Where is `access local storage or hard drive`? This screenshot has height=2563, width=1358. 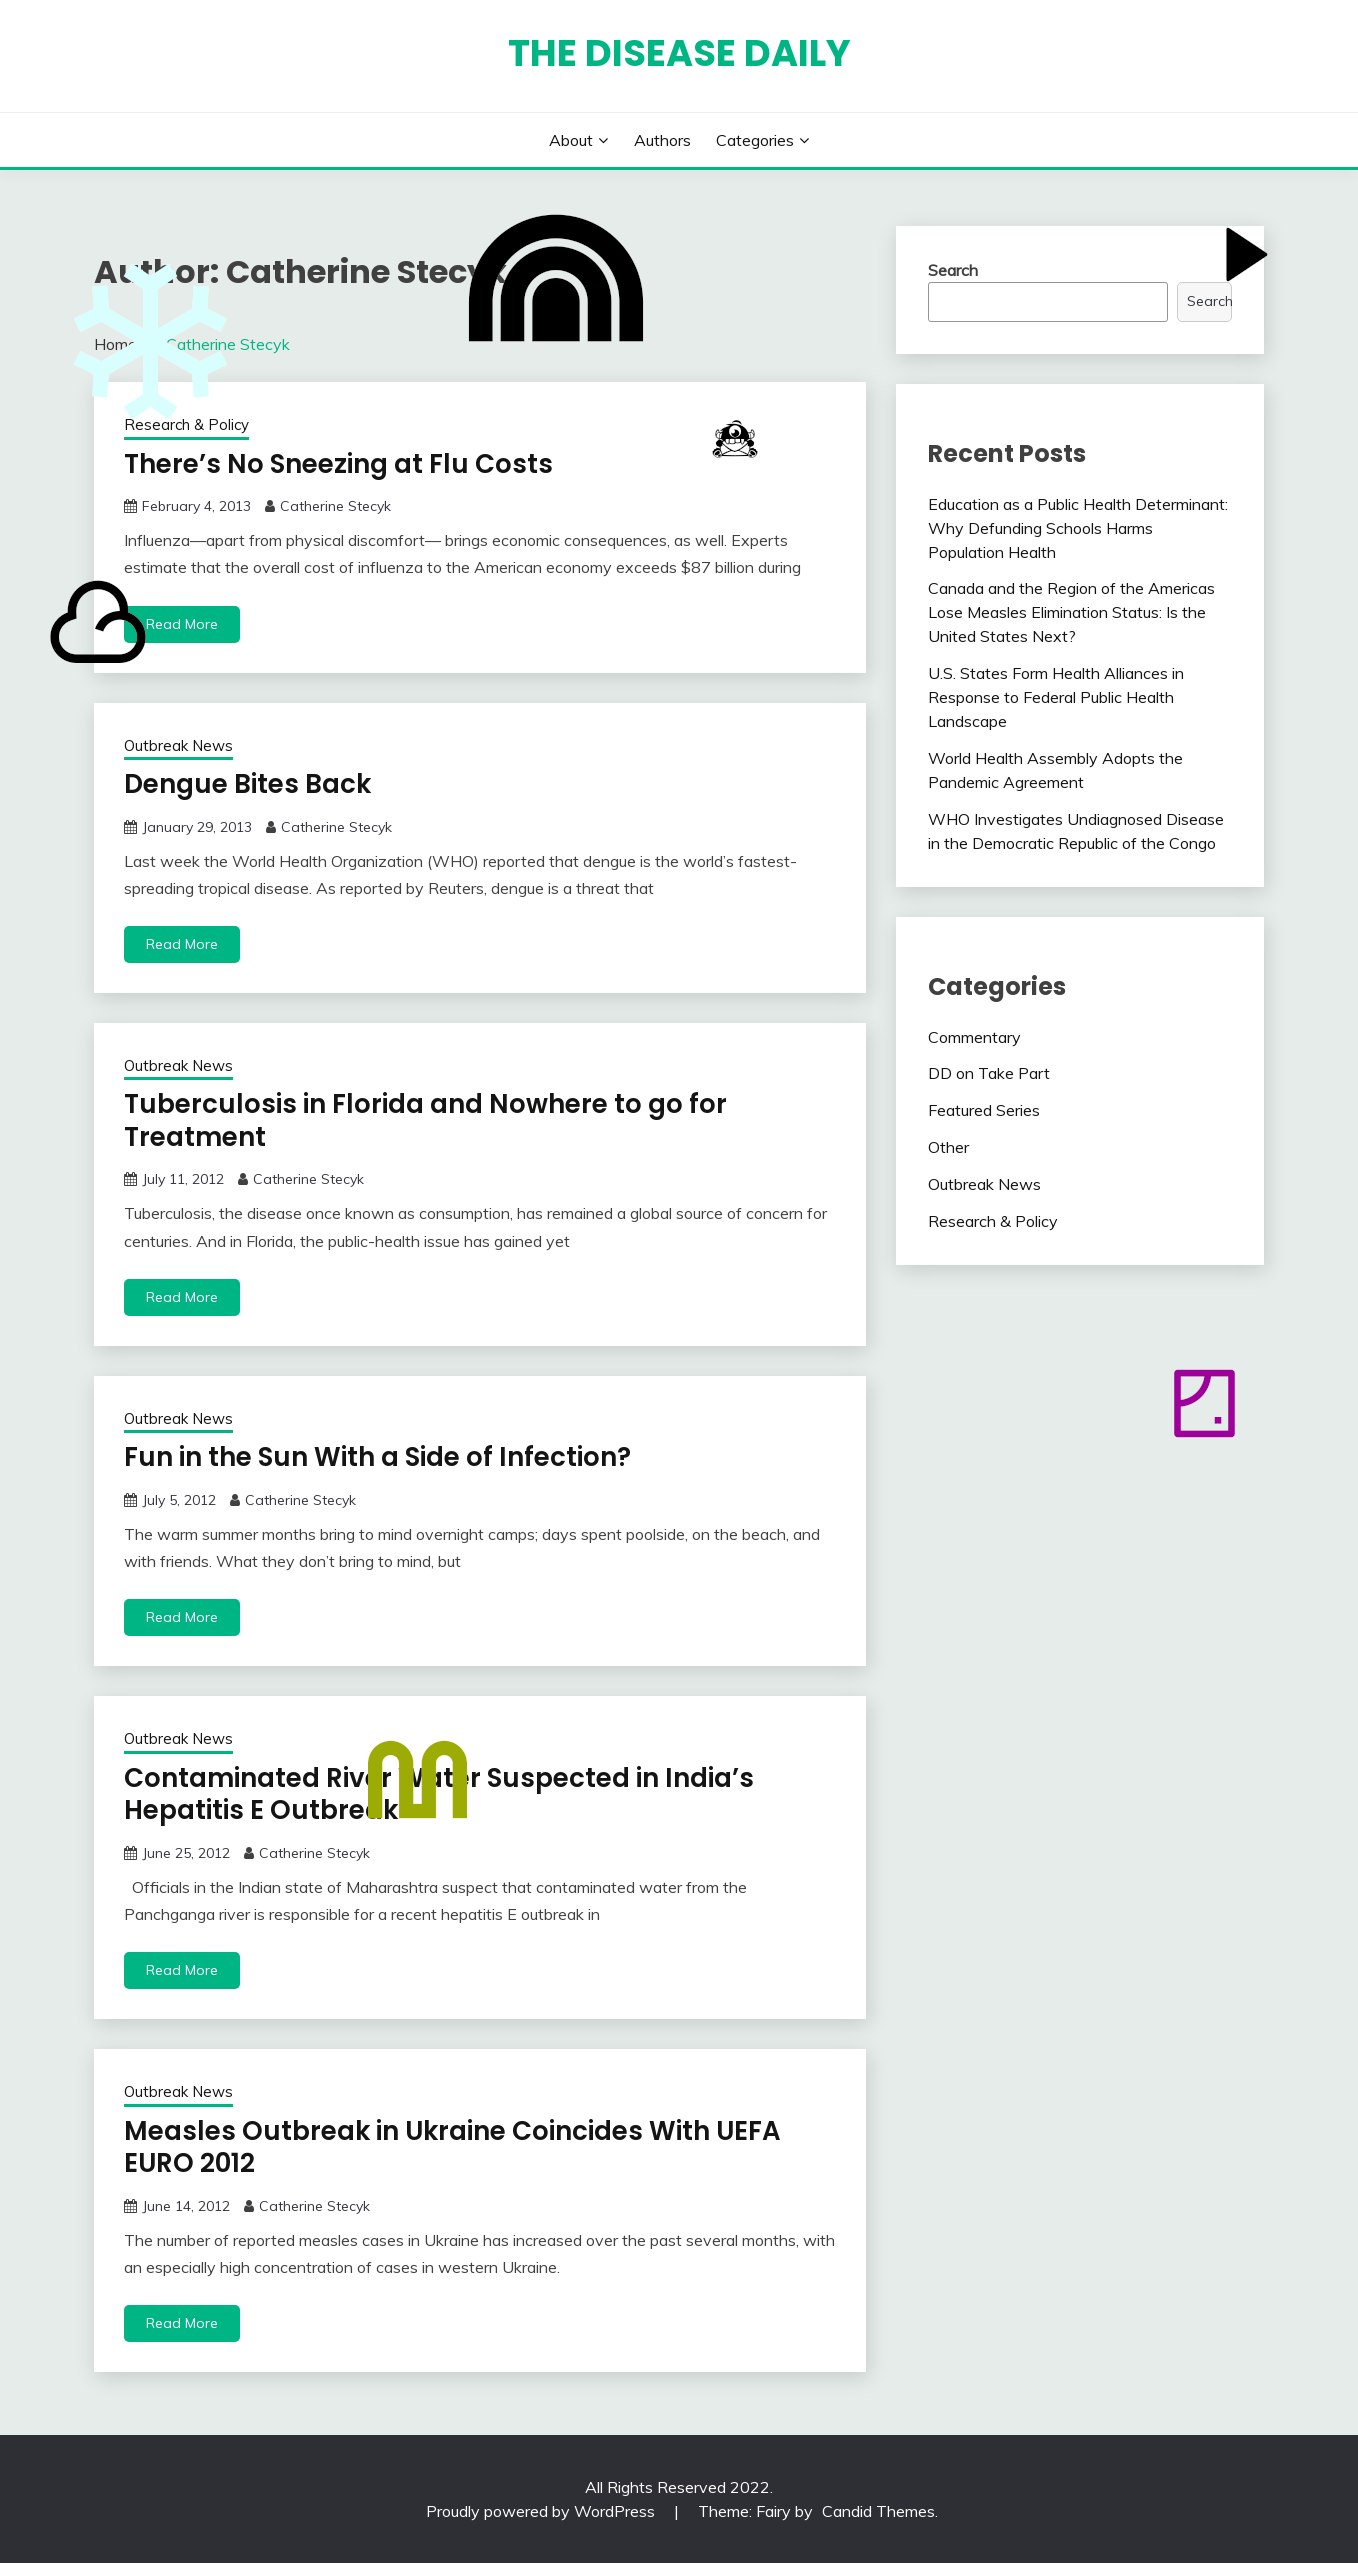
access local storage or hard drive is located at coordinates (1204, 1403).